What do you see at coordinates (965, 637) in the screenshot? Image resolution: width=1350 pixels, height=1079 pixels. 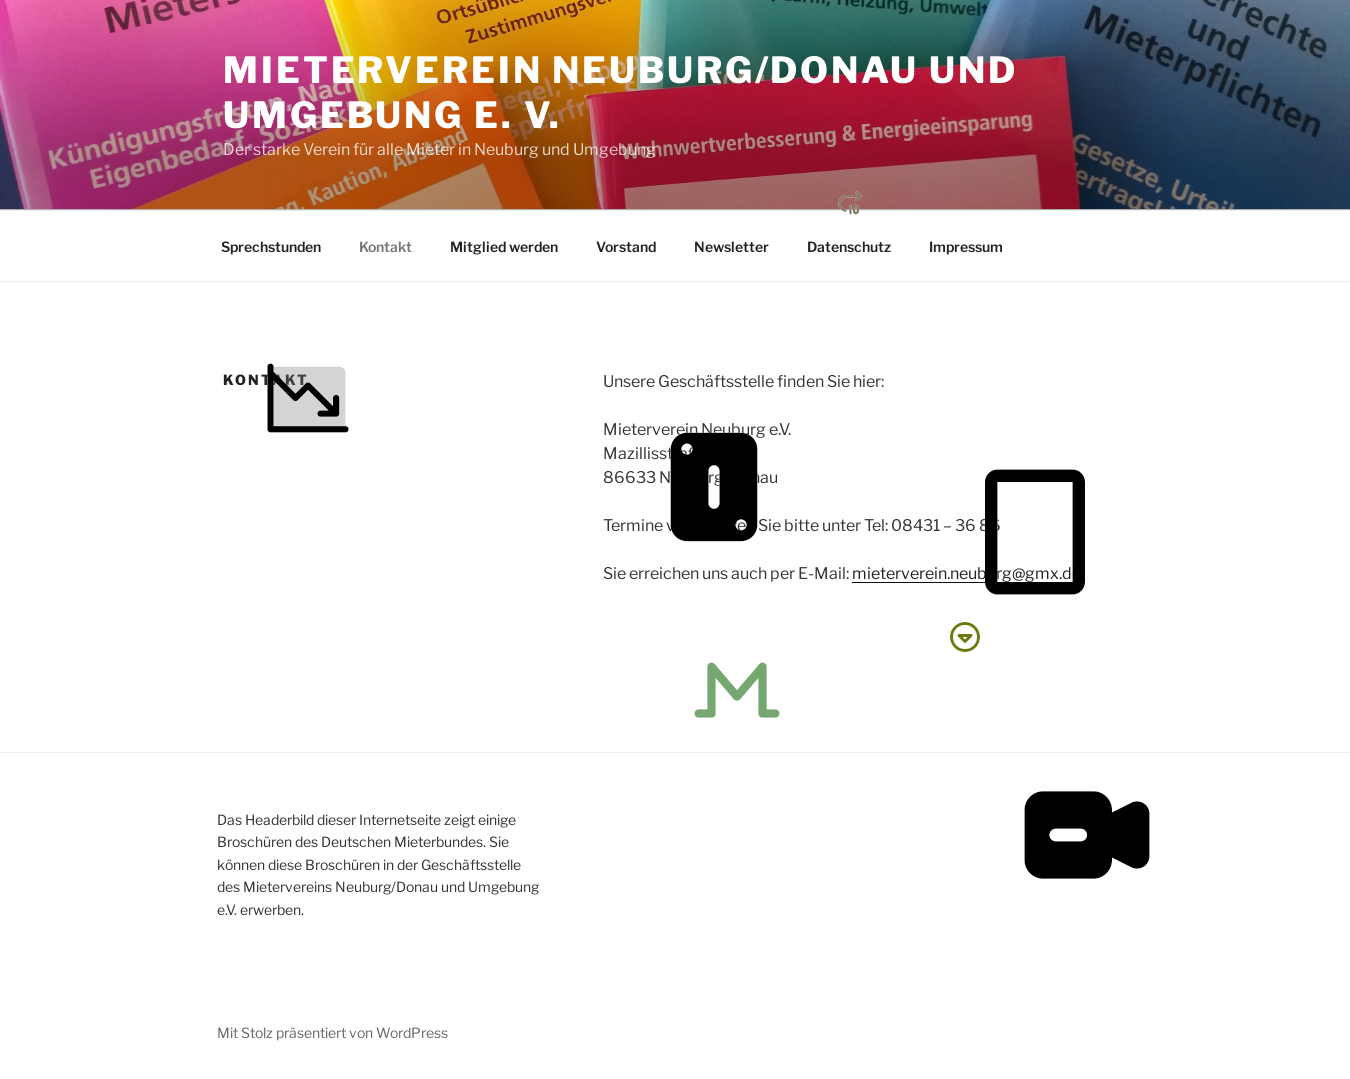 I see `expand dropdown menu` at bounding box center [965, 637].